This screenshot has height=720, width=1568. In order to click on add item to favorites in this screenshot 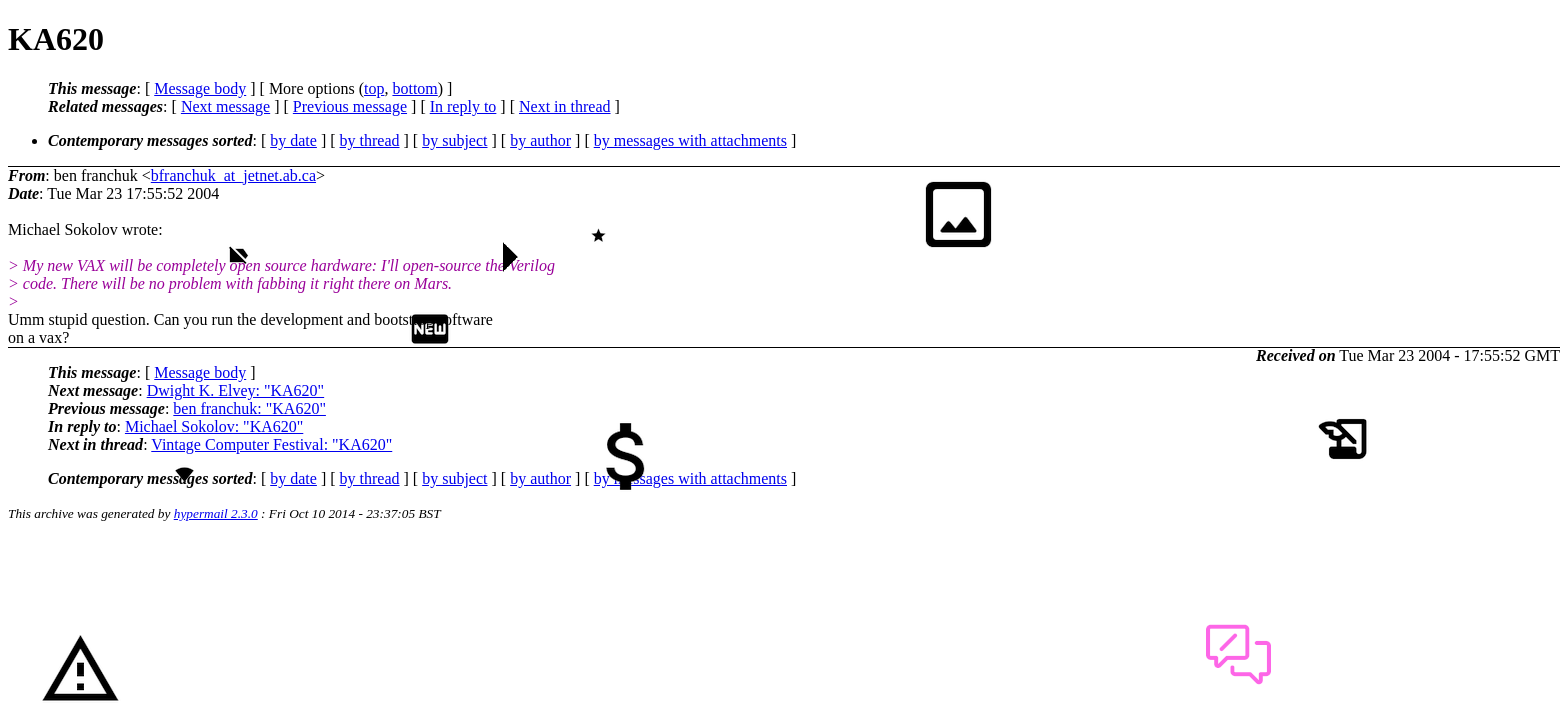, I will do `click(598, 235)`.